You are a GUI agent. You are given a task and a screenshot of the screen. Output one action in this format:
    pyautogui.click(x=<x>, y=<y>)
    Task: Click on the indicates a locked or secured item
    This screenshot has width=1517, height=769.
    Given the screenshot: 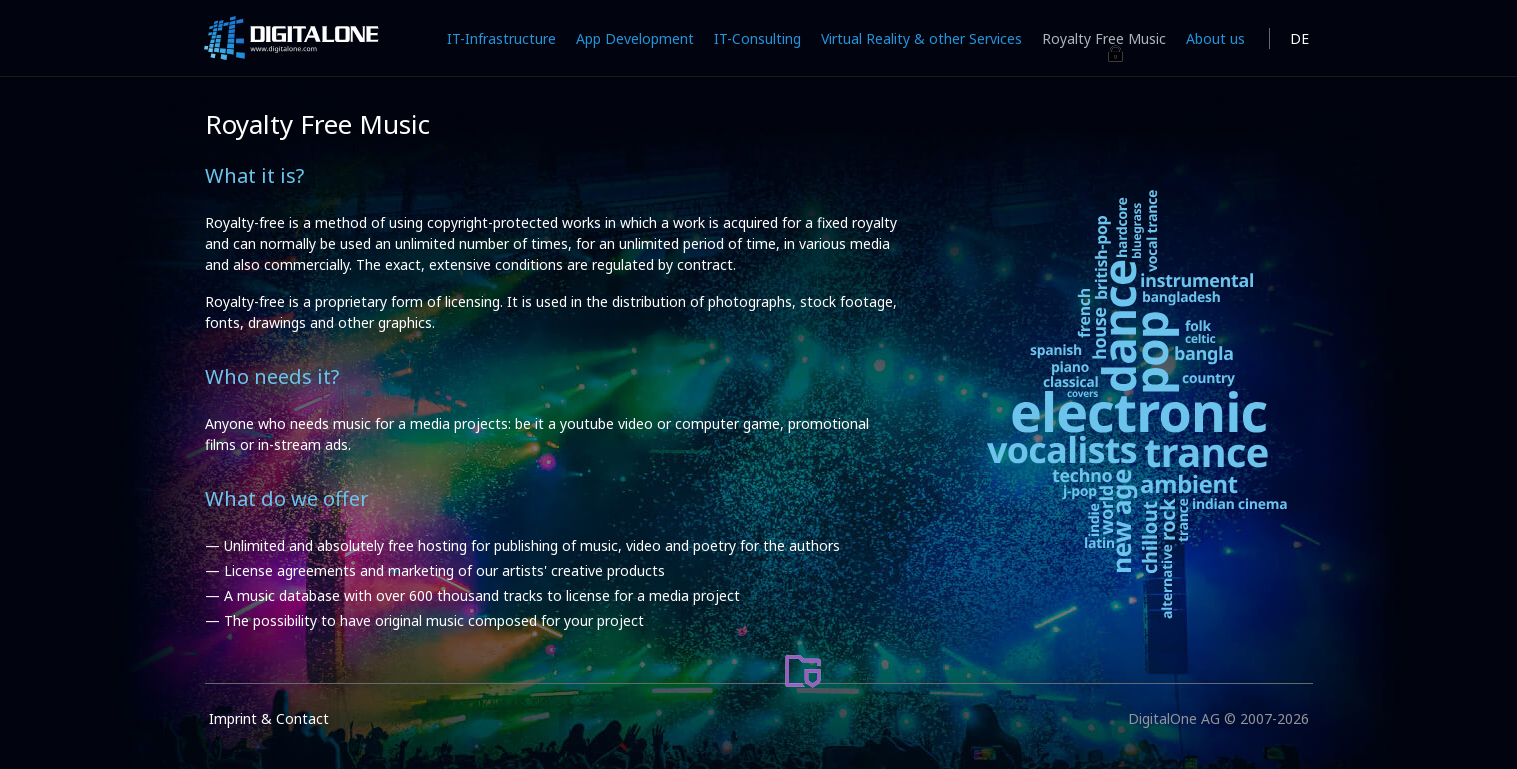 What is the action you would take?
    pyautogui.click(x=1115, y=53)
    